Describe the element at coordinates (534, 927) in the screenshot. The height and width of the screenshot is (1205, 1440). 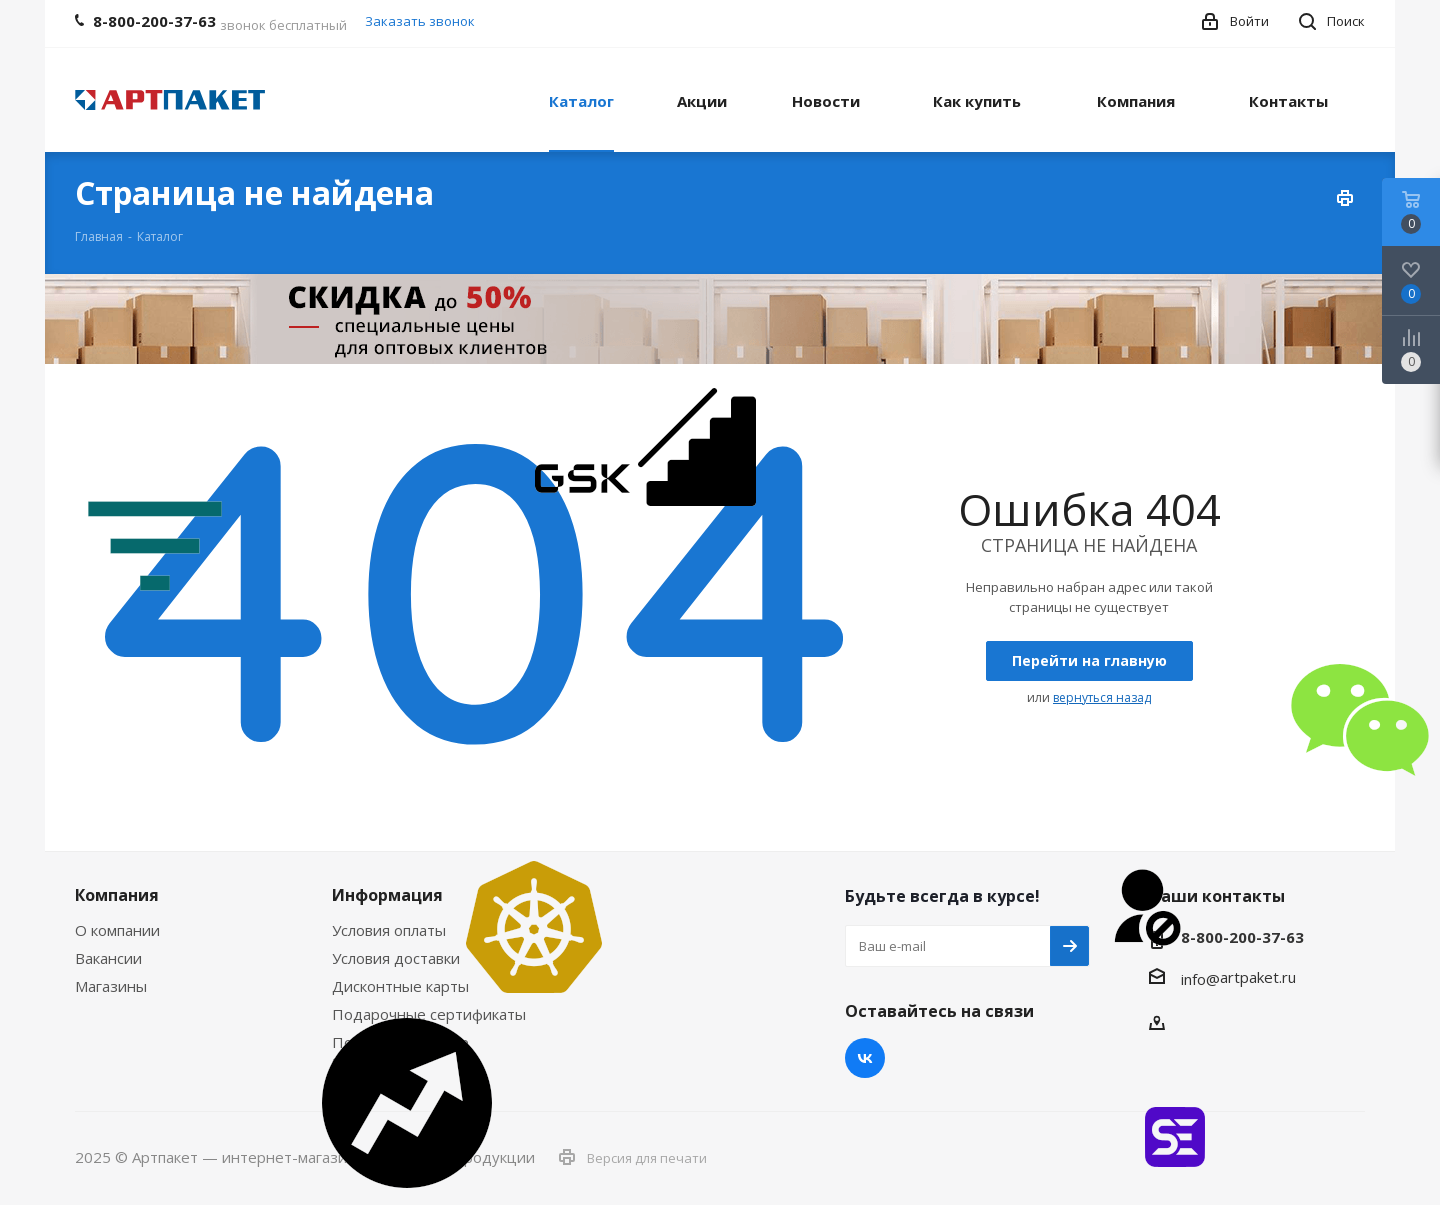
I see `kubernetes container orchestration platform logo` at that location.